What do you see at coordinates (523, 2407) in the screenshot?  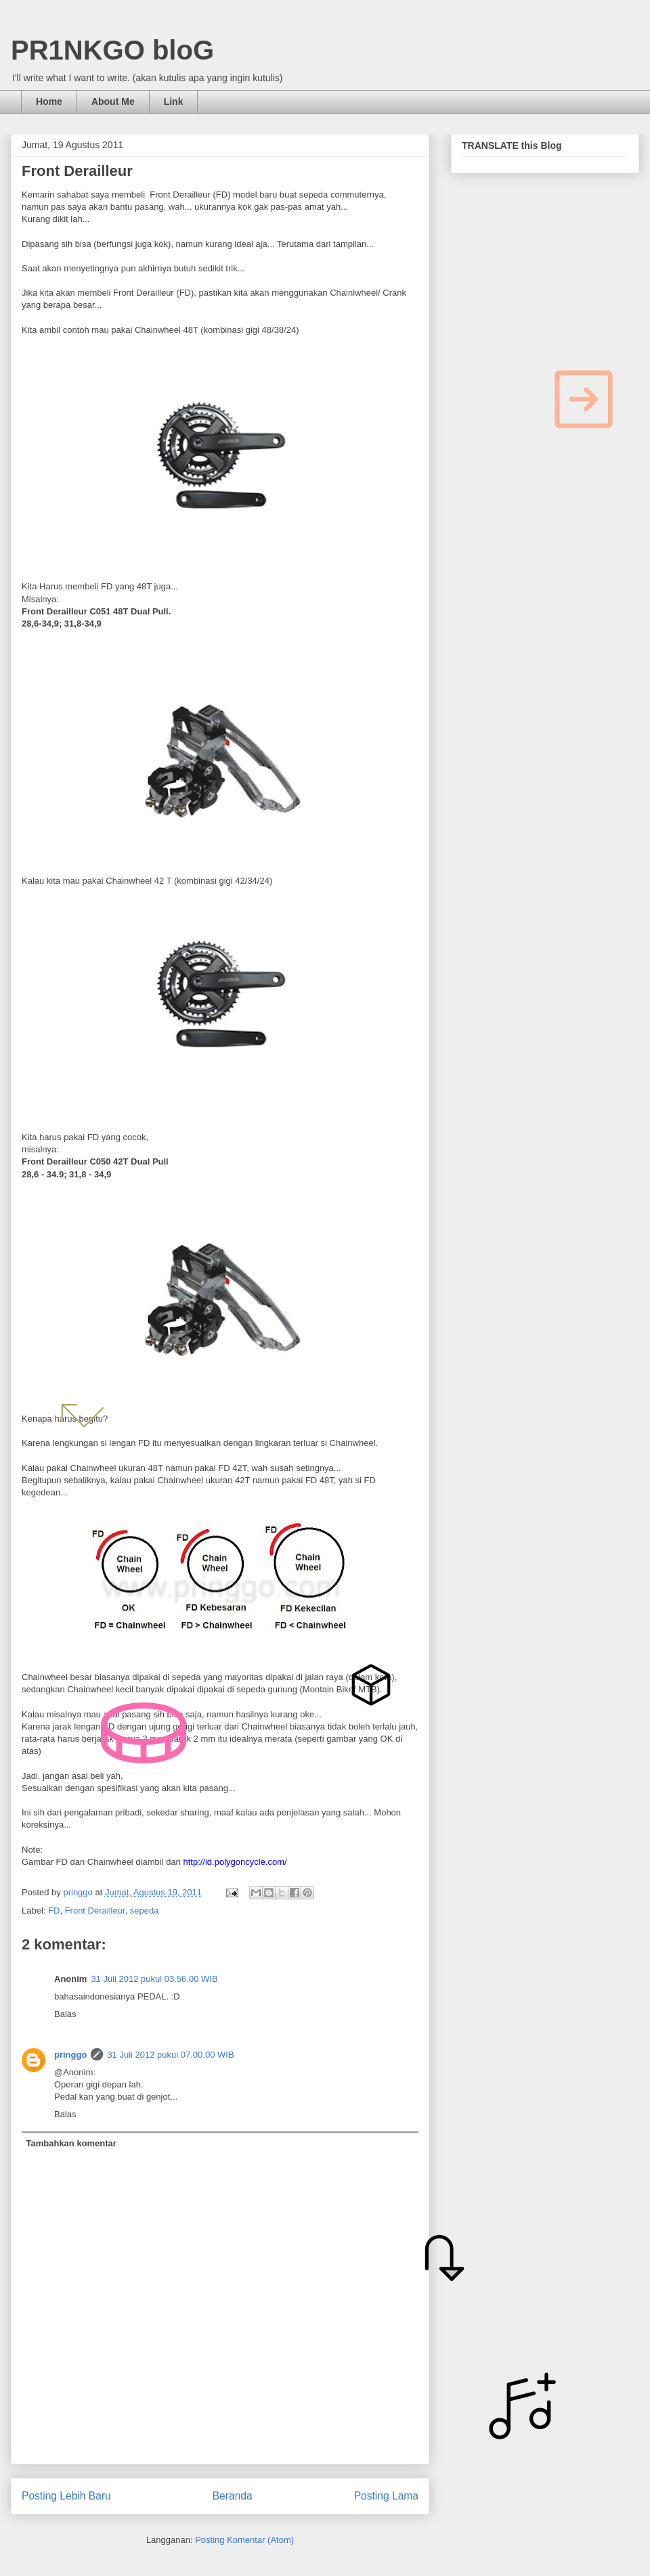 I see `add a new song to your library` at bounding box center [523, 2407].